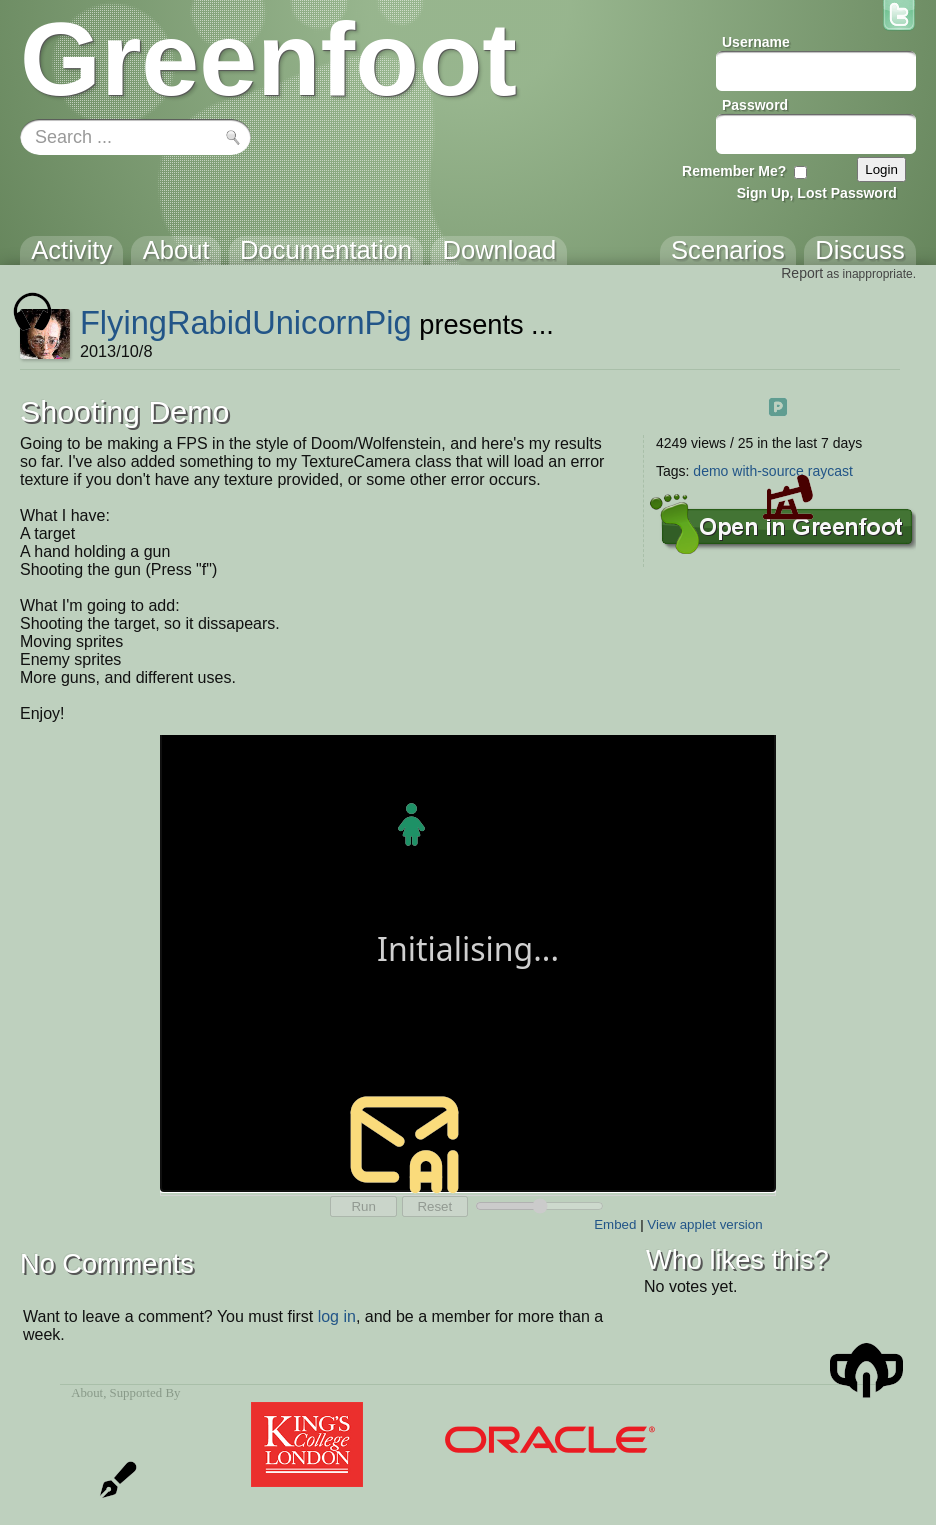 This screenshot has height=1525, width=936. I want to click on indicates respiratory protection or ventilator equipment, so click(866, 1368).